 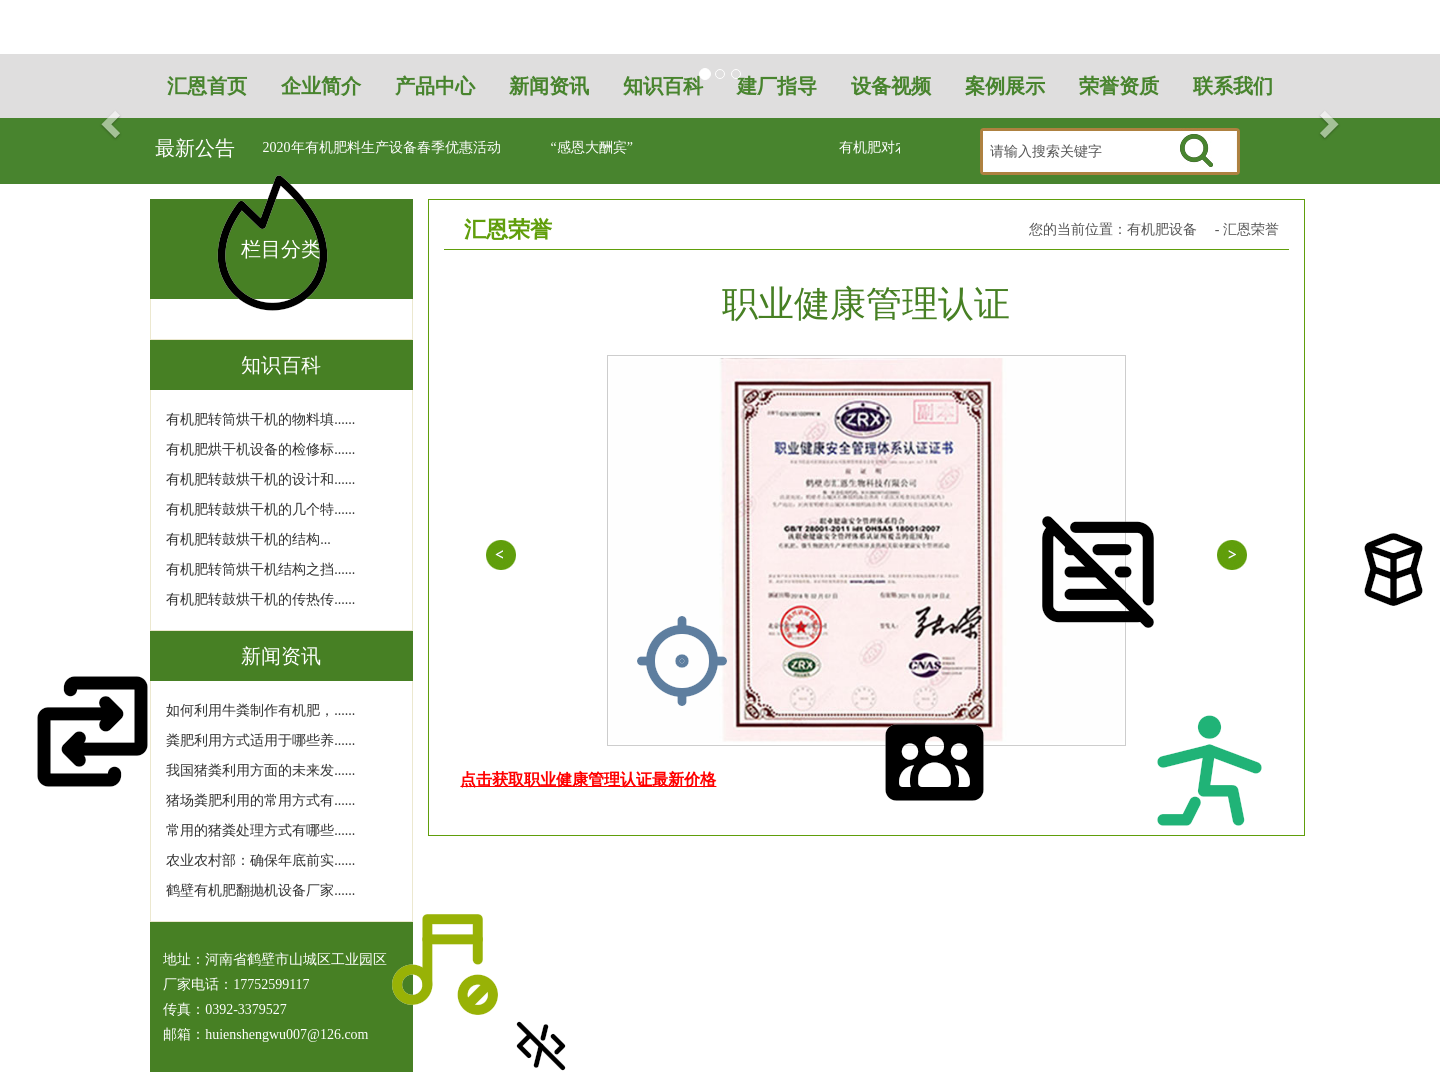 I want to click on code view disabled or unavailable, so click(x=541, y=1046).